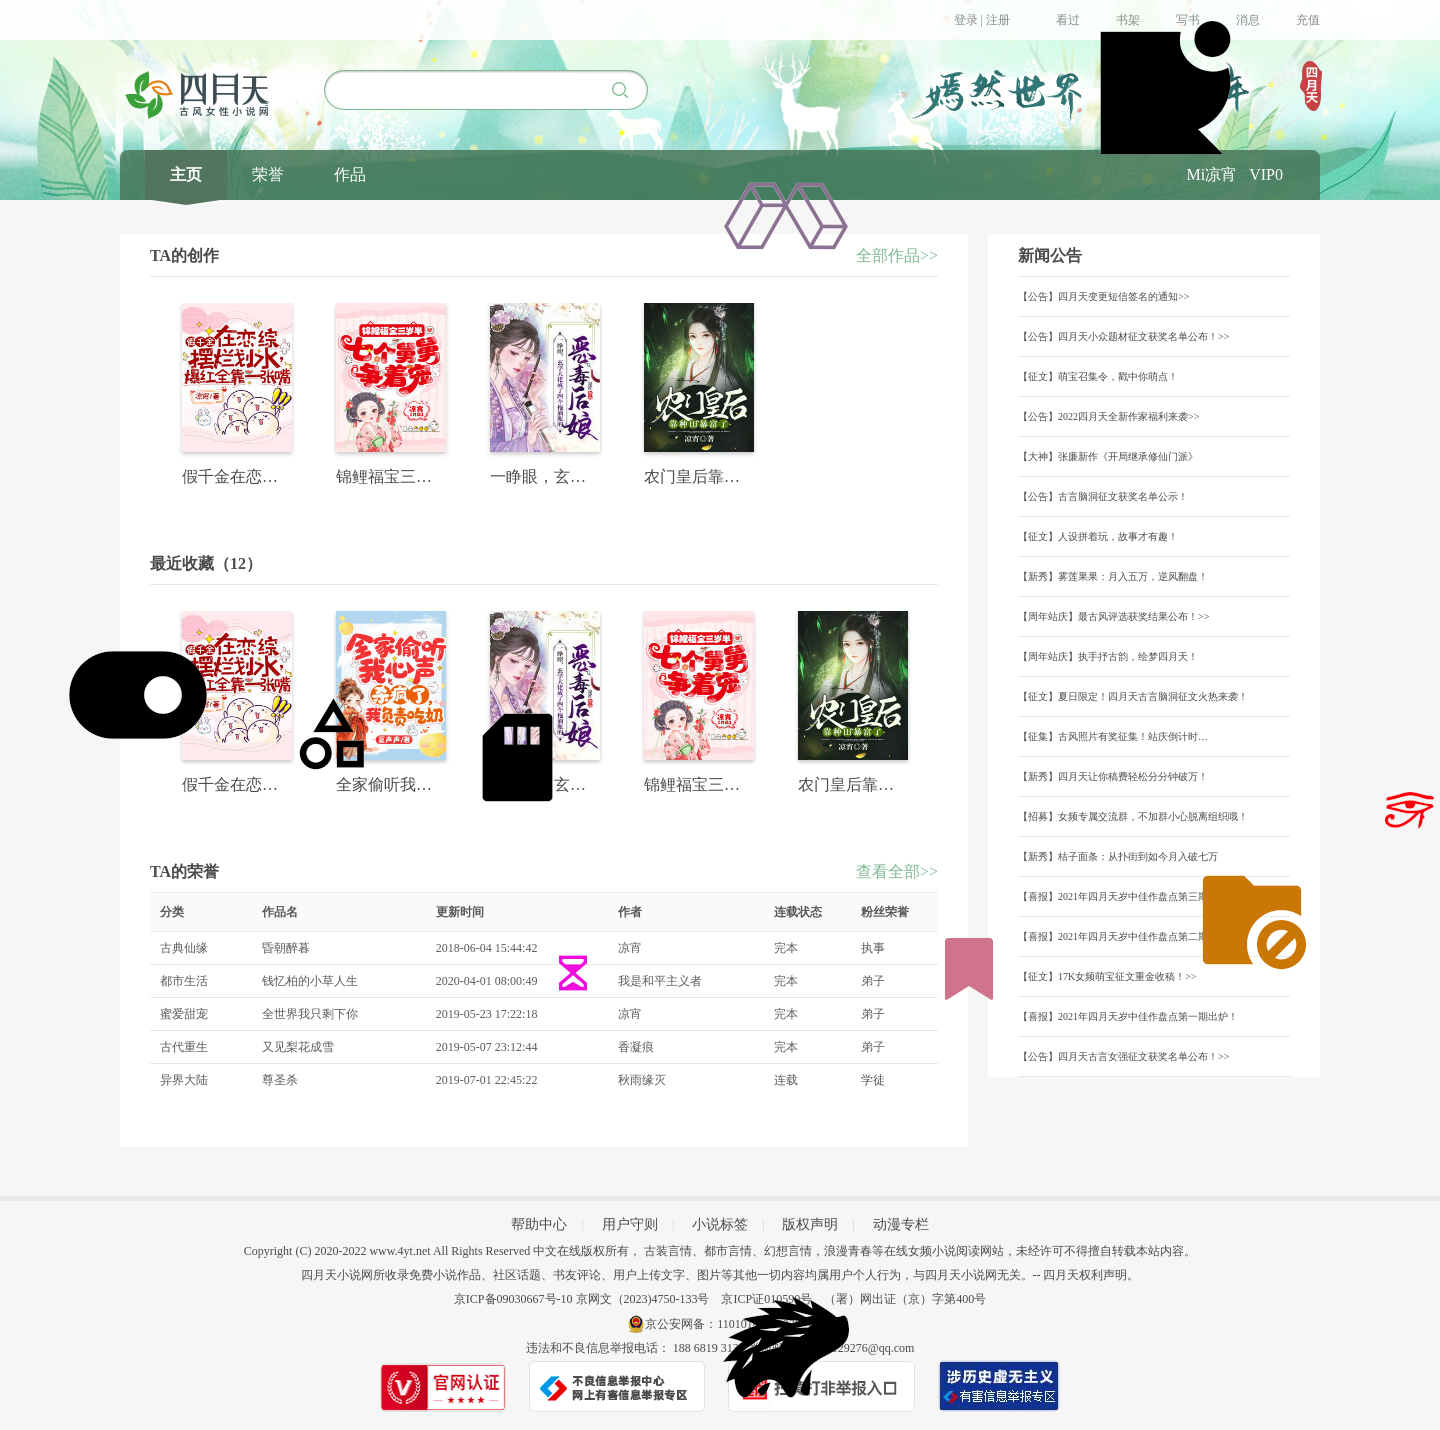  I want to click on access external storage, so click(517, 757).